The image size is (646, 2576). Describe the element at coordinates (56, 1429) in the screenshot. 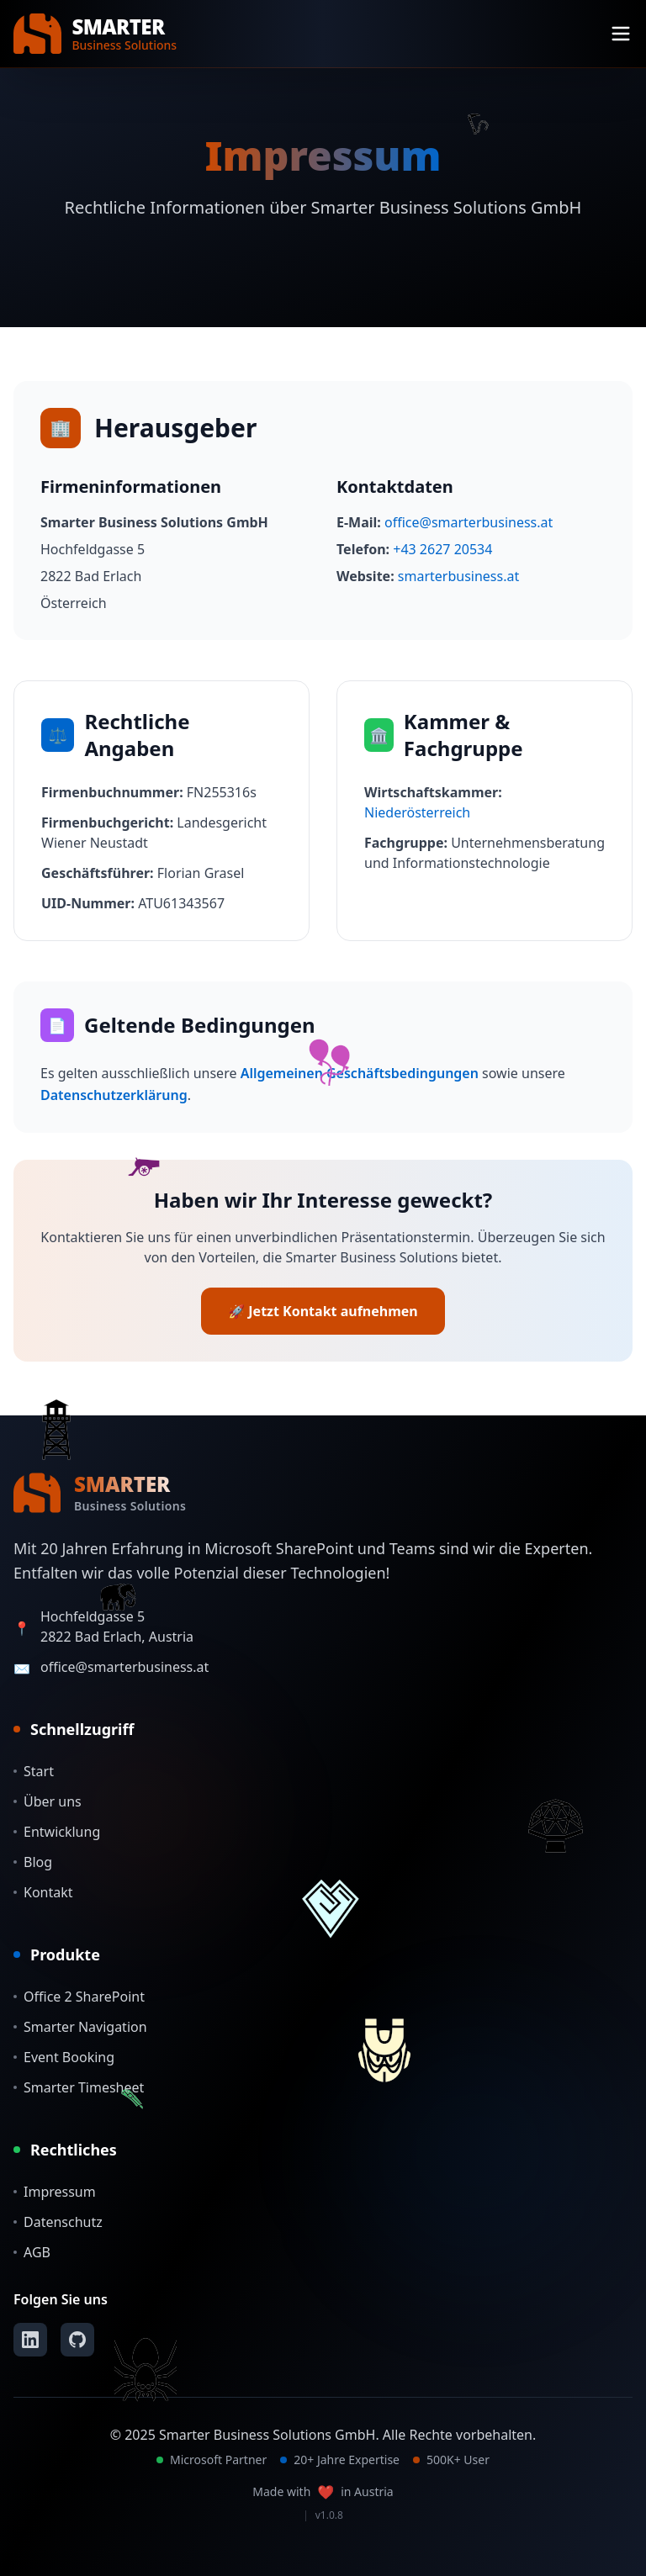

I see `view or access lookout points on a map` at that location.